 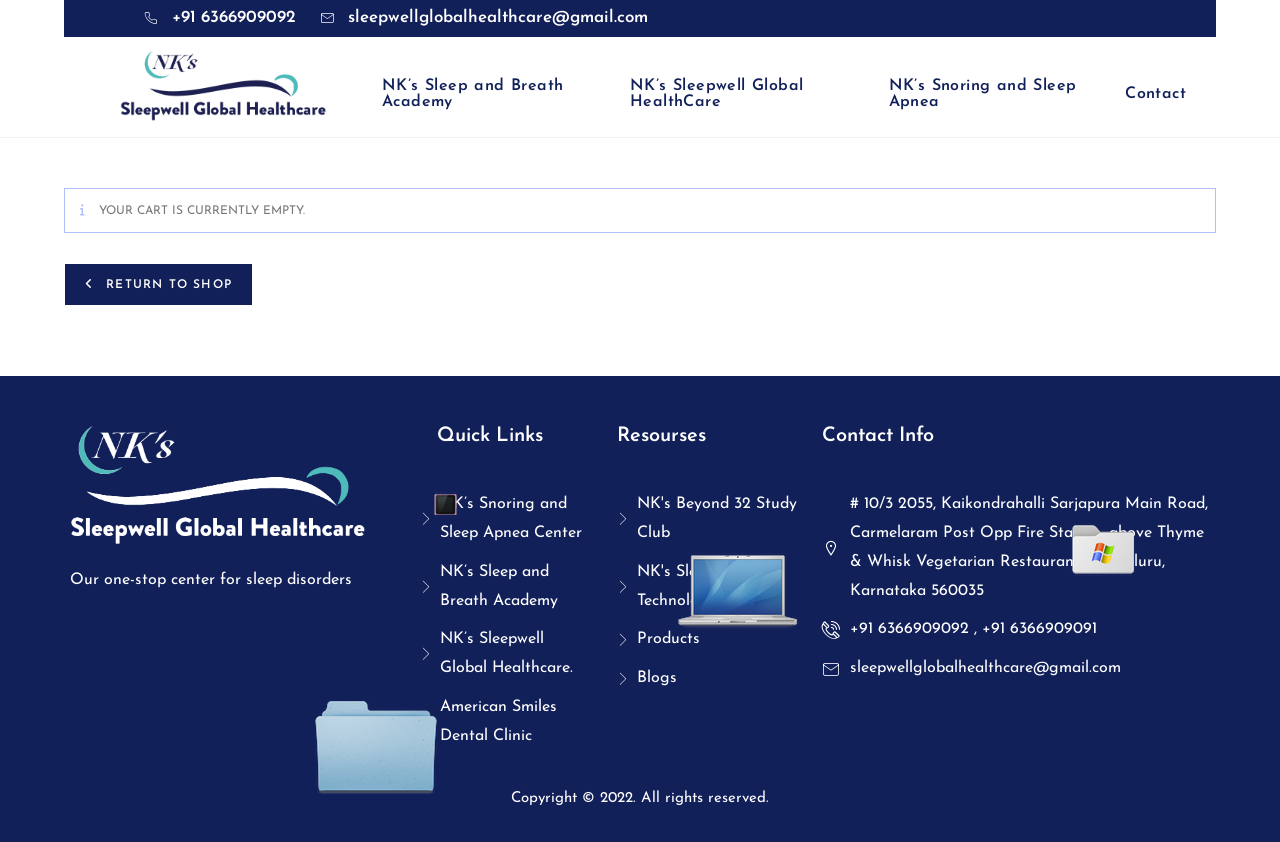 What do you see at coordinates (376, 747) in the screenshot?
I see `organize media files in a catalog folder` at bounding box center [376, 747].